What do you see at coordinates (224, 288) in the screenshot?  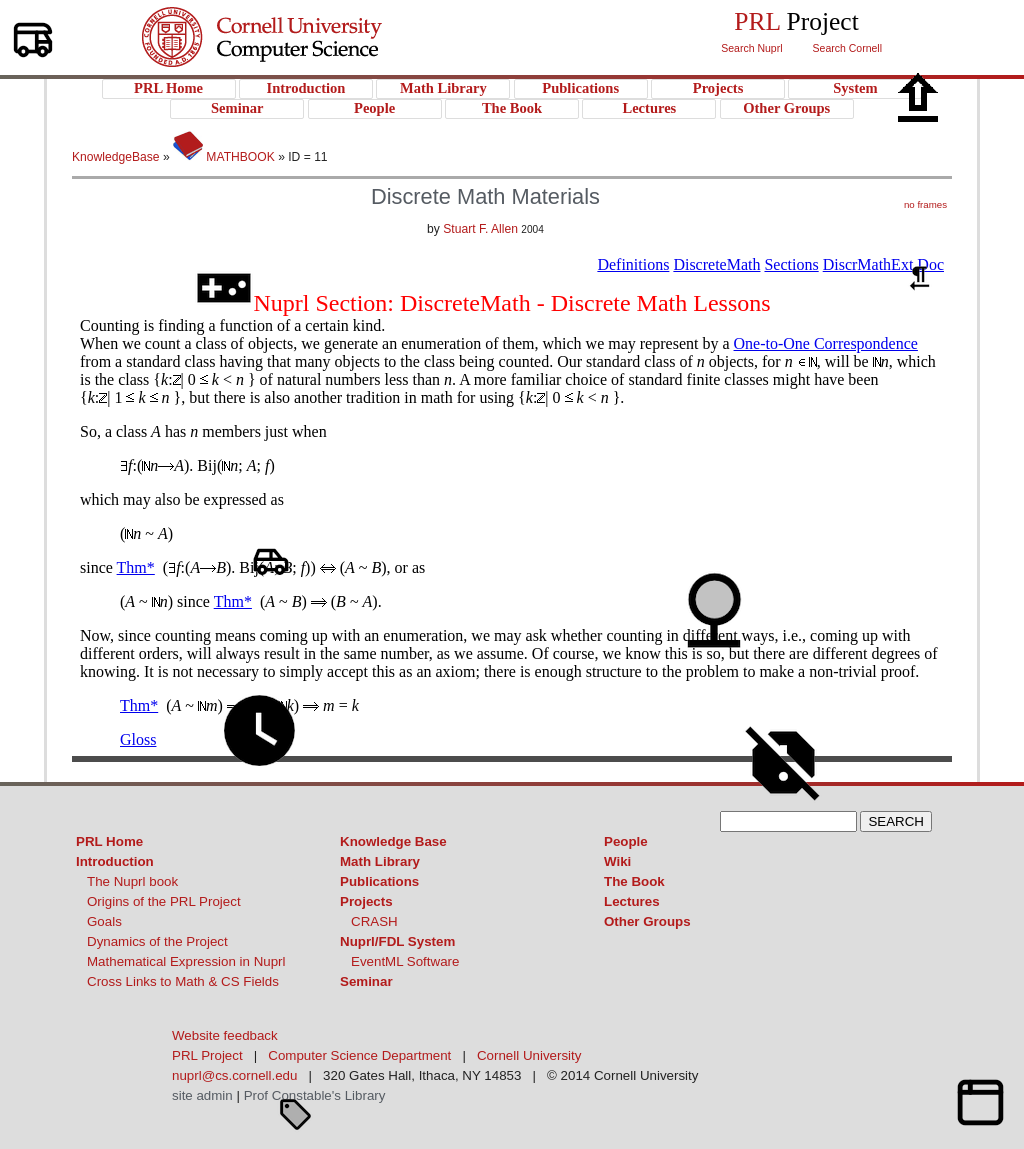 I see `access gaming features or settings` at bounding box center [224, 288].